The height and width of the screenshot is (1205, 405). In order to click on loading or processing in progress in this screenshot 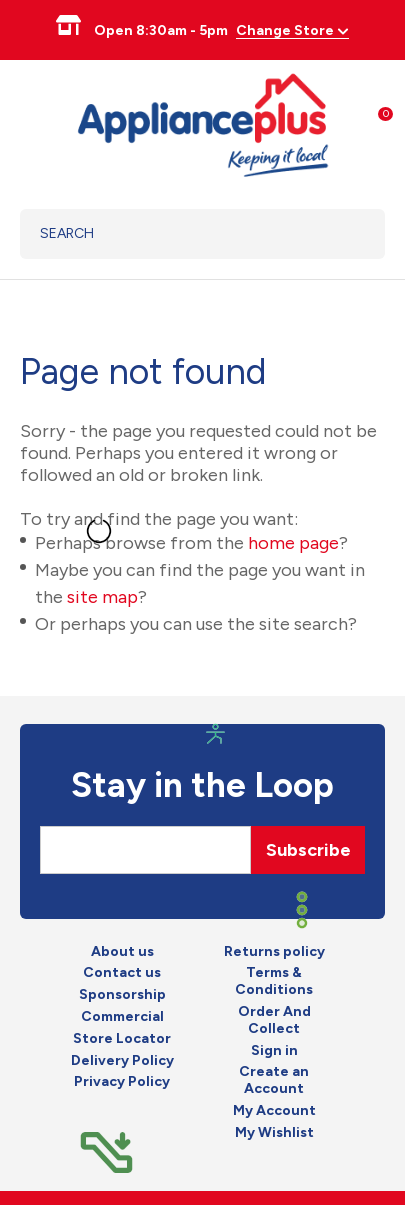, I will do `click(99, 531)`.